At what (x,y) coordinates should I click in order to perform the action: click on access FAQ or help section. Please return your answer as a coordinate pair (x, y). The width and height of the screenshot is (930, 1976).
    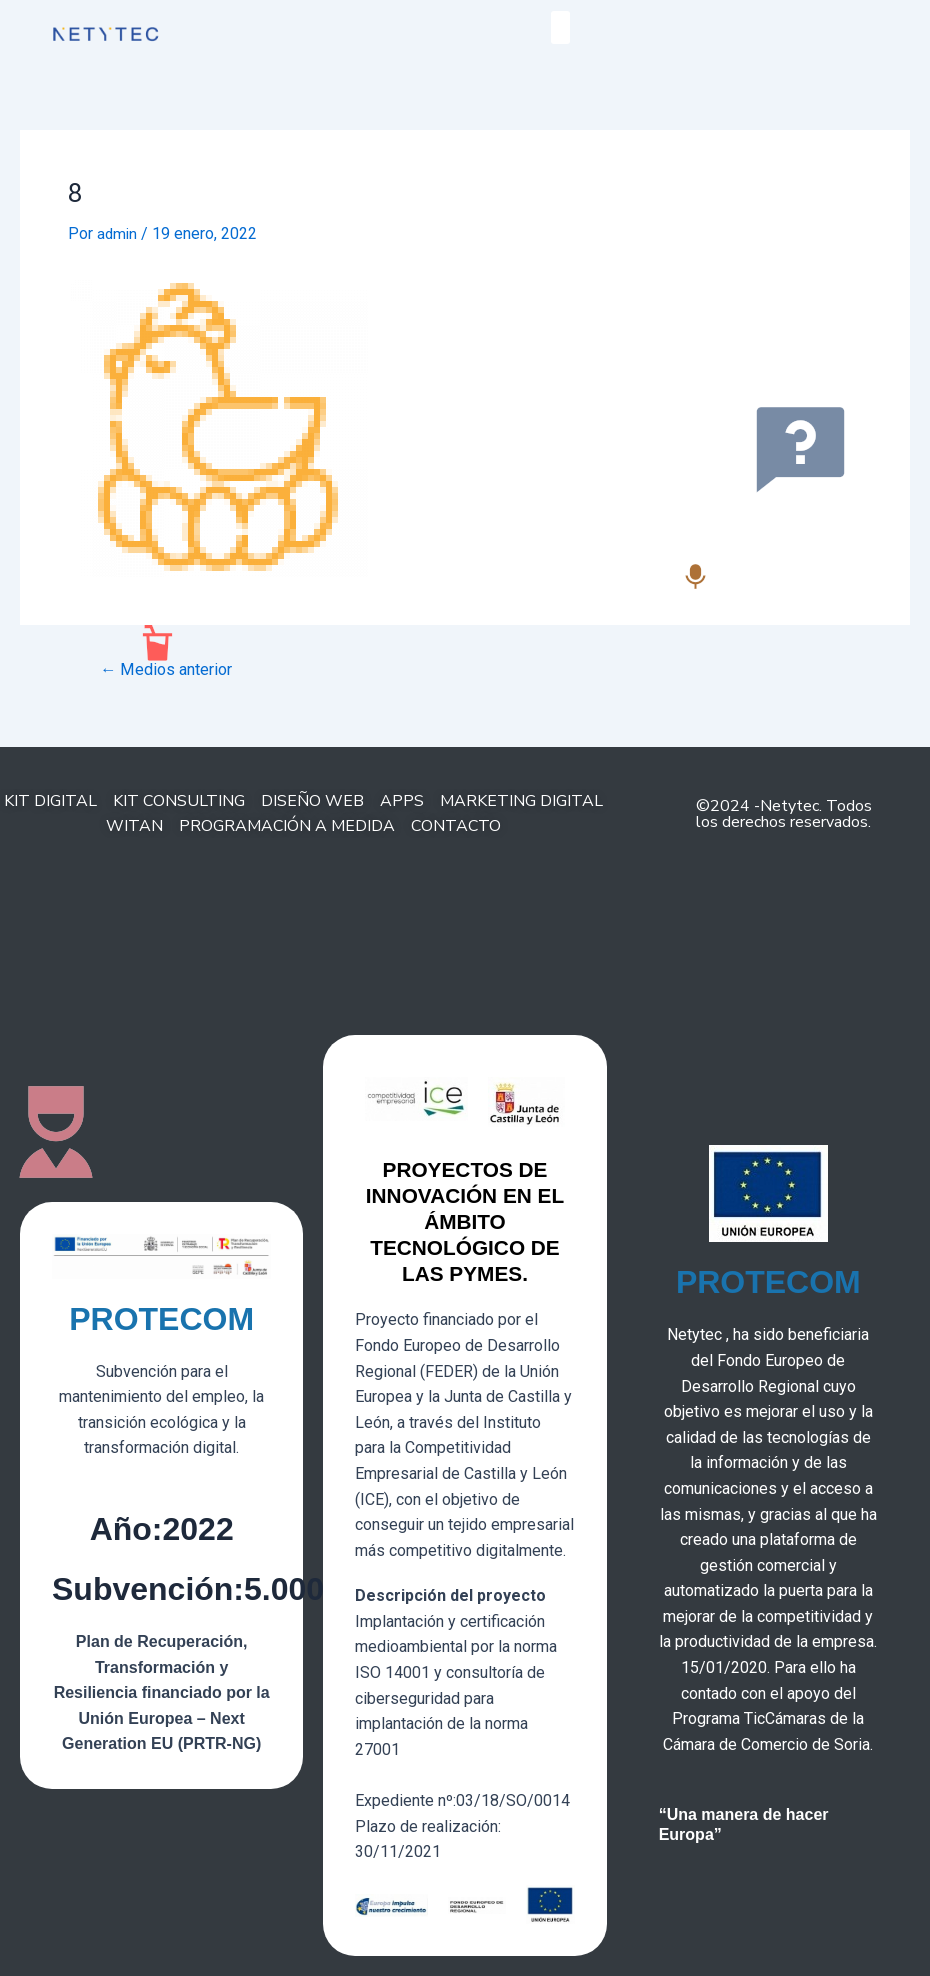
    Looking at the image, I should click on (800, 446).